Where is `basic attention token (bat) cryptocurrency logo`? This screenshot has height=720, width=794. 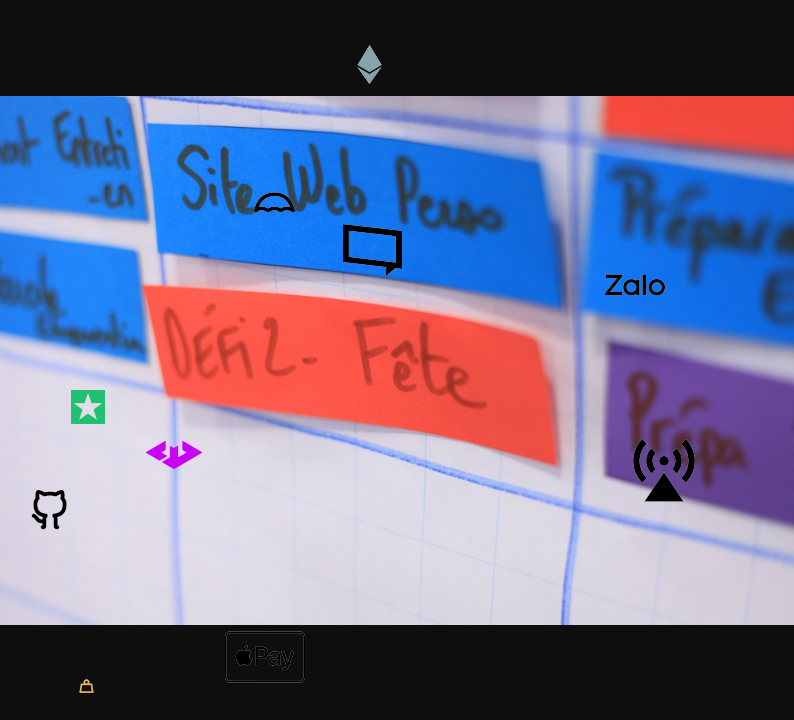 basic attention token (bat) cryptocurrency logo is located at coordinates (174, 455).